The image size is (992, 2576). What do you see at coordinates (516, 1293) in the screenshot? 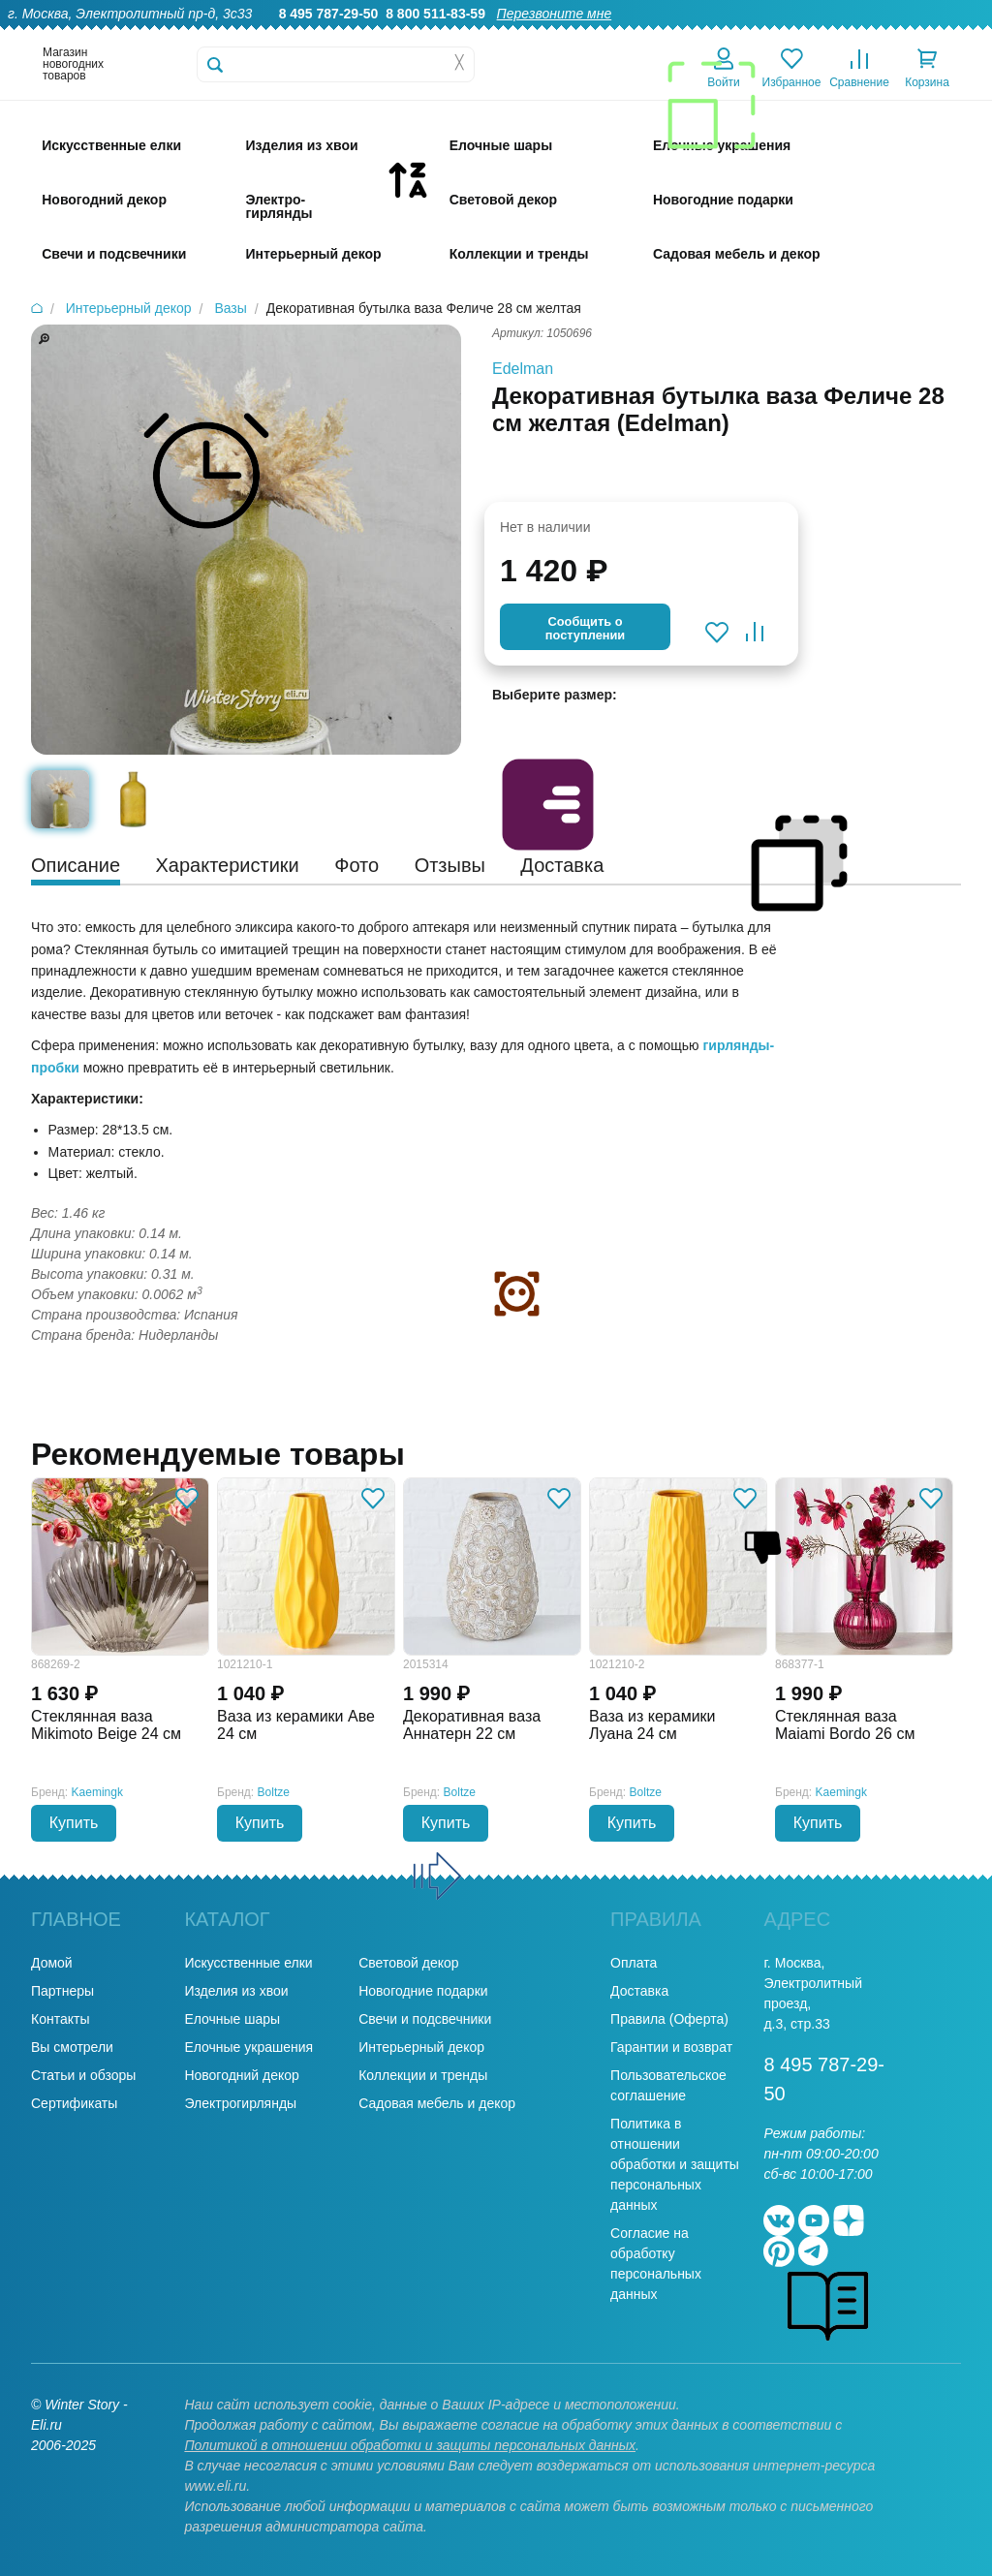
I see `scan face to unlock or authenticate` at bounding box center [516, 1293].